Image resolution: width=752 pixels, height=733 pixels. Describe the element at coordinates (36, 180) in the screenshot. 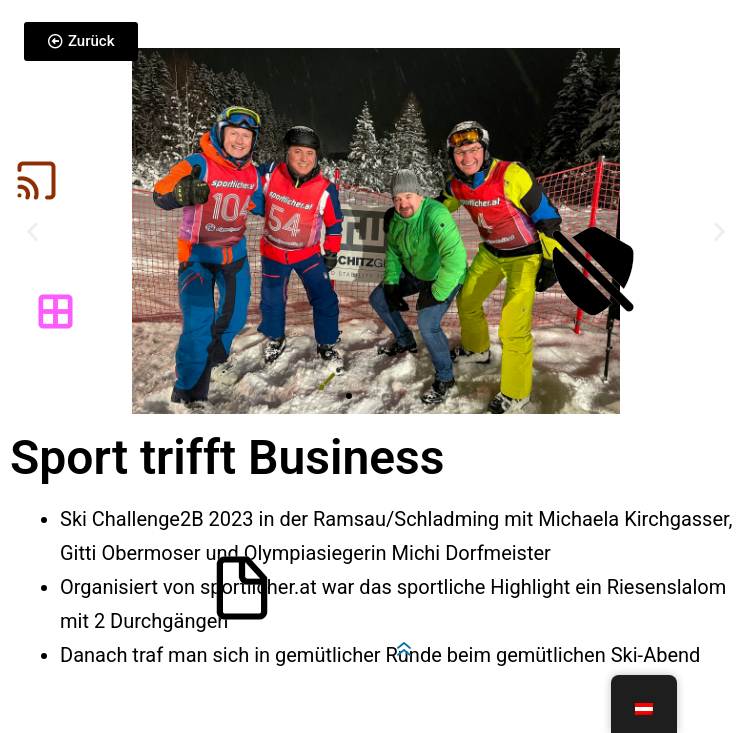

I see `cast media to a nearby device` at that location.